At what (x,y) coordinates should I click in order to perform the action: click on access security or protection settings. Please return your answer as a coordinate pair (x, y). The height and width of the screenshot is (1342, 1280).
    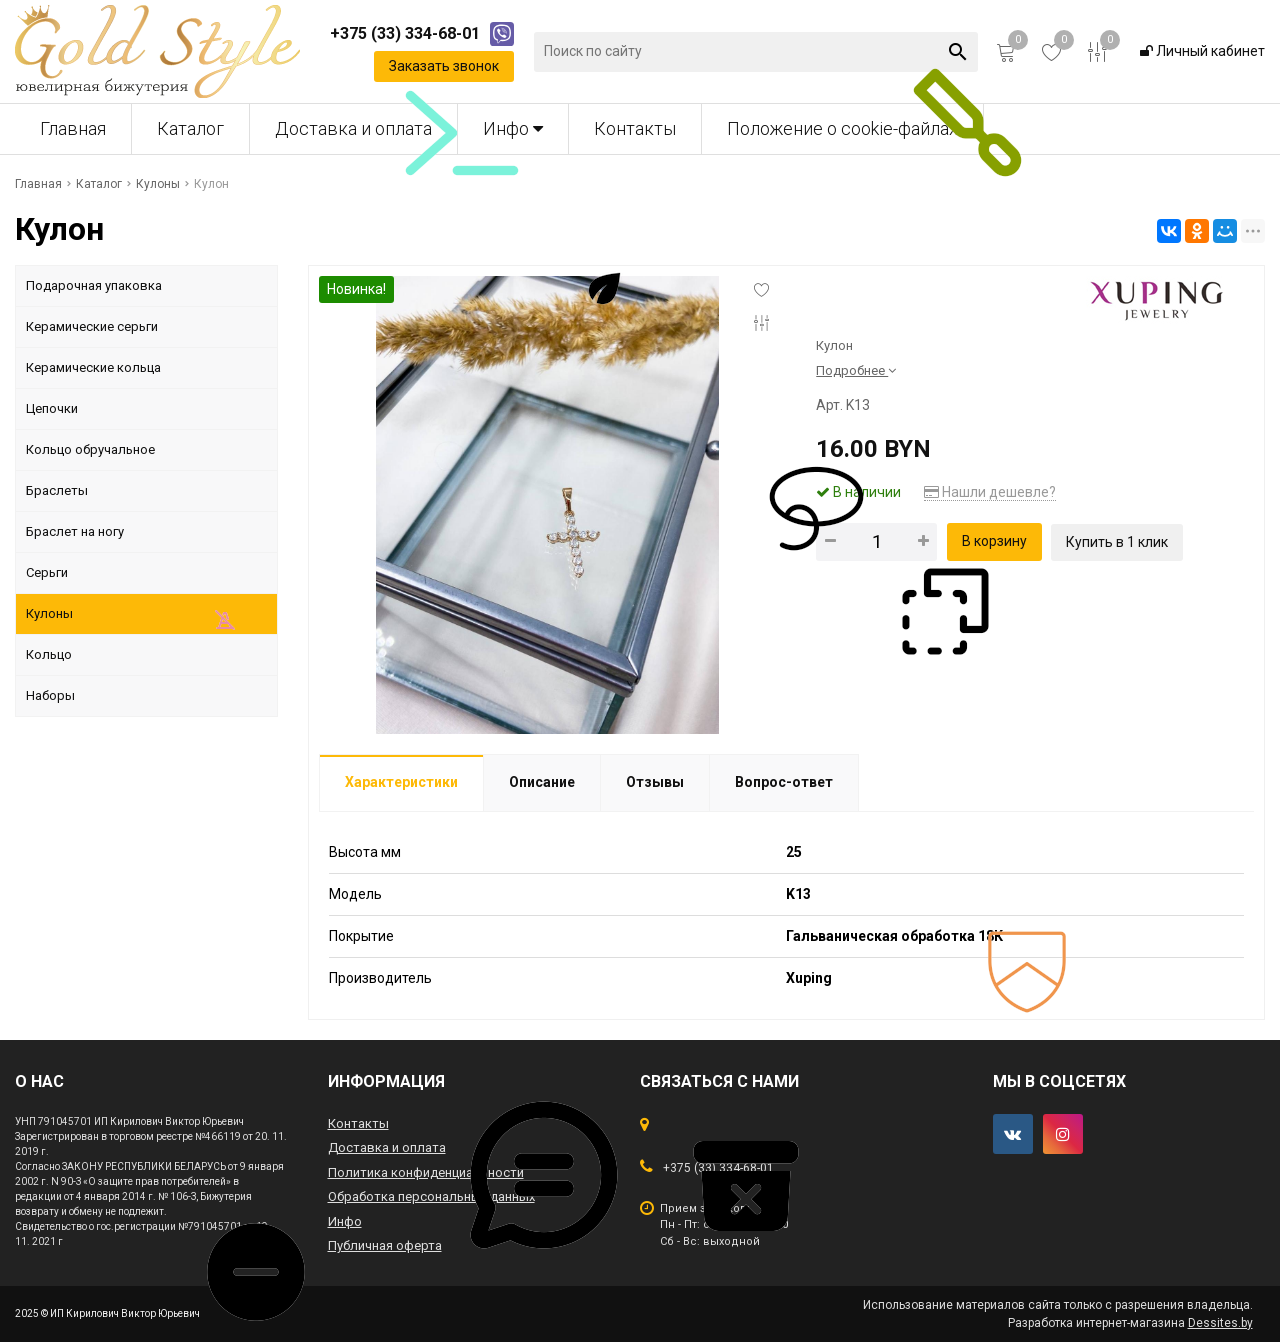
    Looking at the image, I should click on (1027, 967).